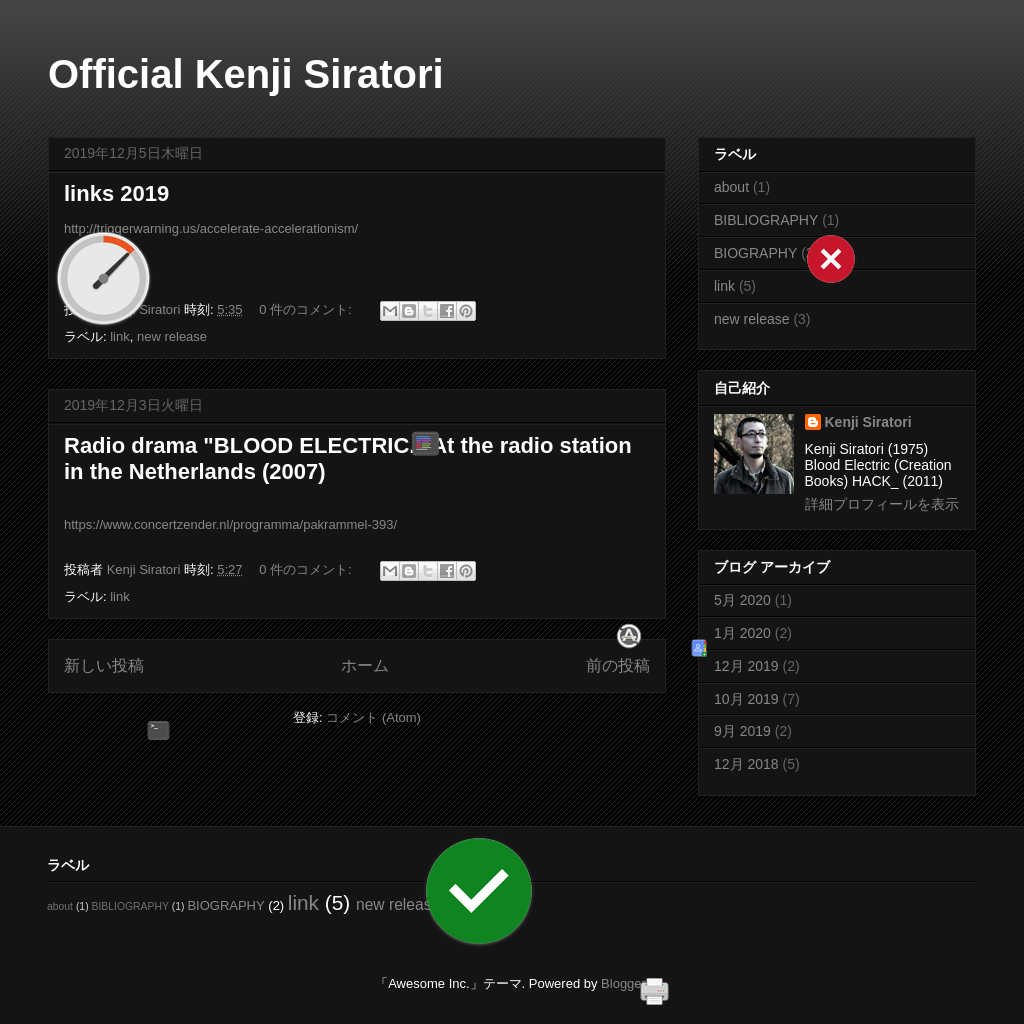 The image size is (1024, 1024). What do you see at coordinates (831, 259) in the screenshot?
I see `cancel or clear a calculation` at bounding box center [831, 259].